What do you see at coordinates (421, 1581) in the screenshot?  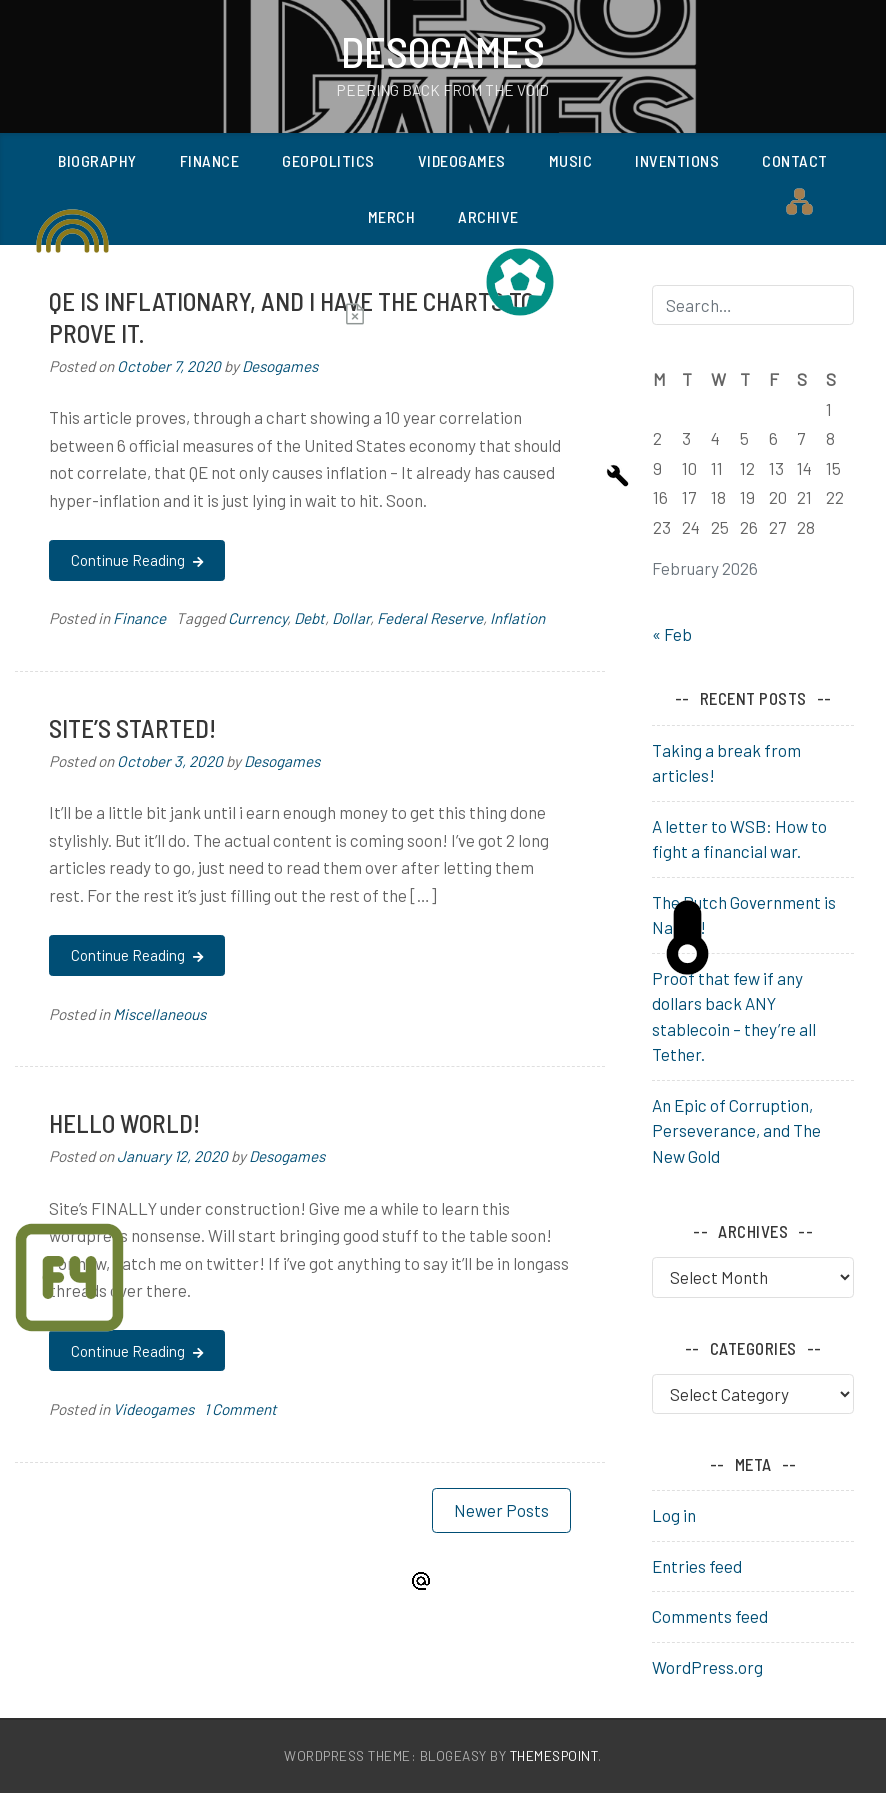 I see `enter or view email address` at bounding box center [421, 1581].